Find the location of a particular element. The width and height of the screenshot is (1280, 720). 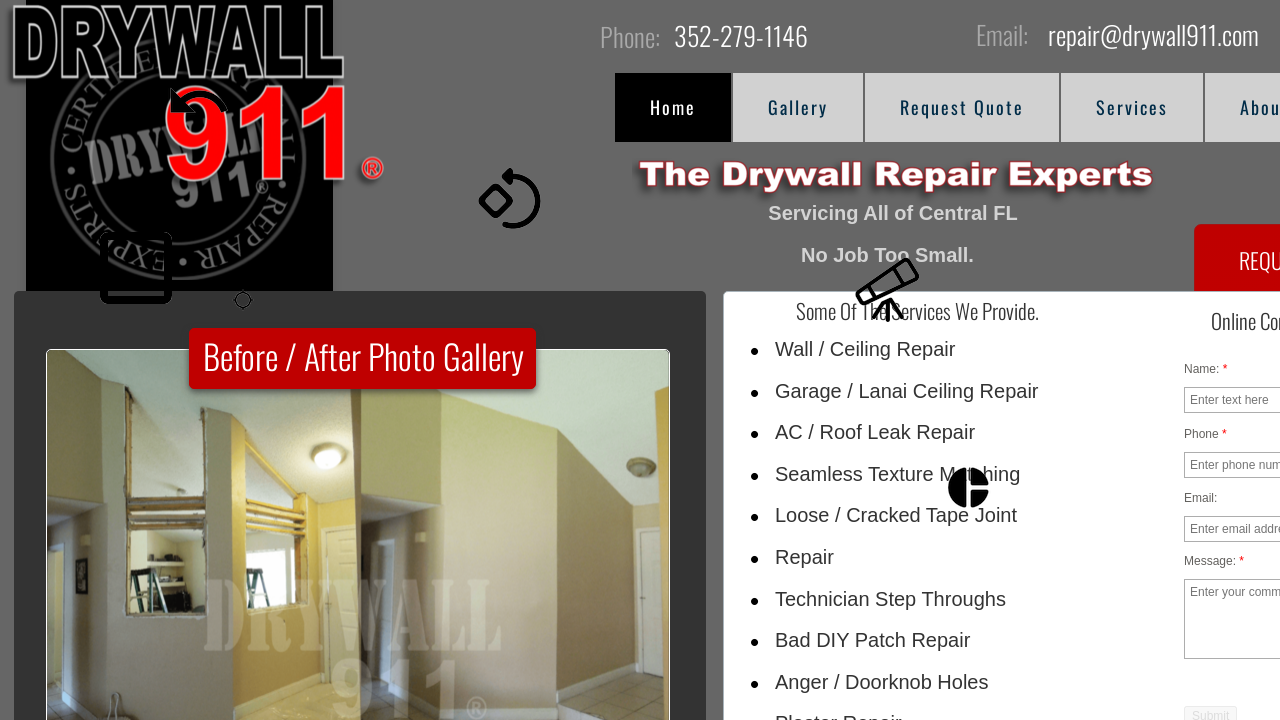

view analytics or statistics breakdown is located at coordinates (968, 487).